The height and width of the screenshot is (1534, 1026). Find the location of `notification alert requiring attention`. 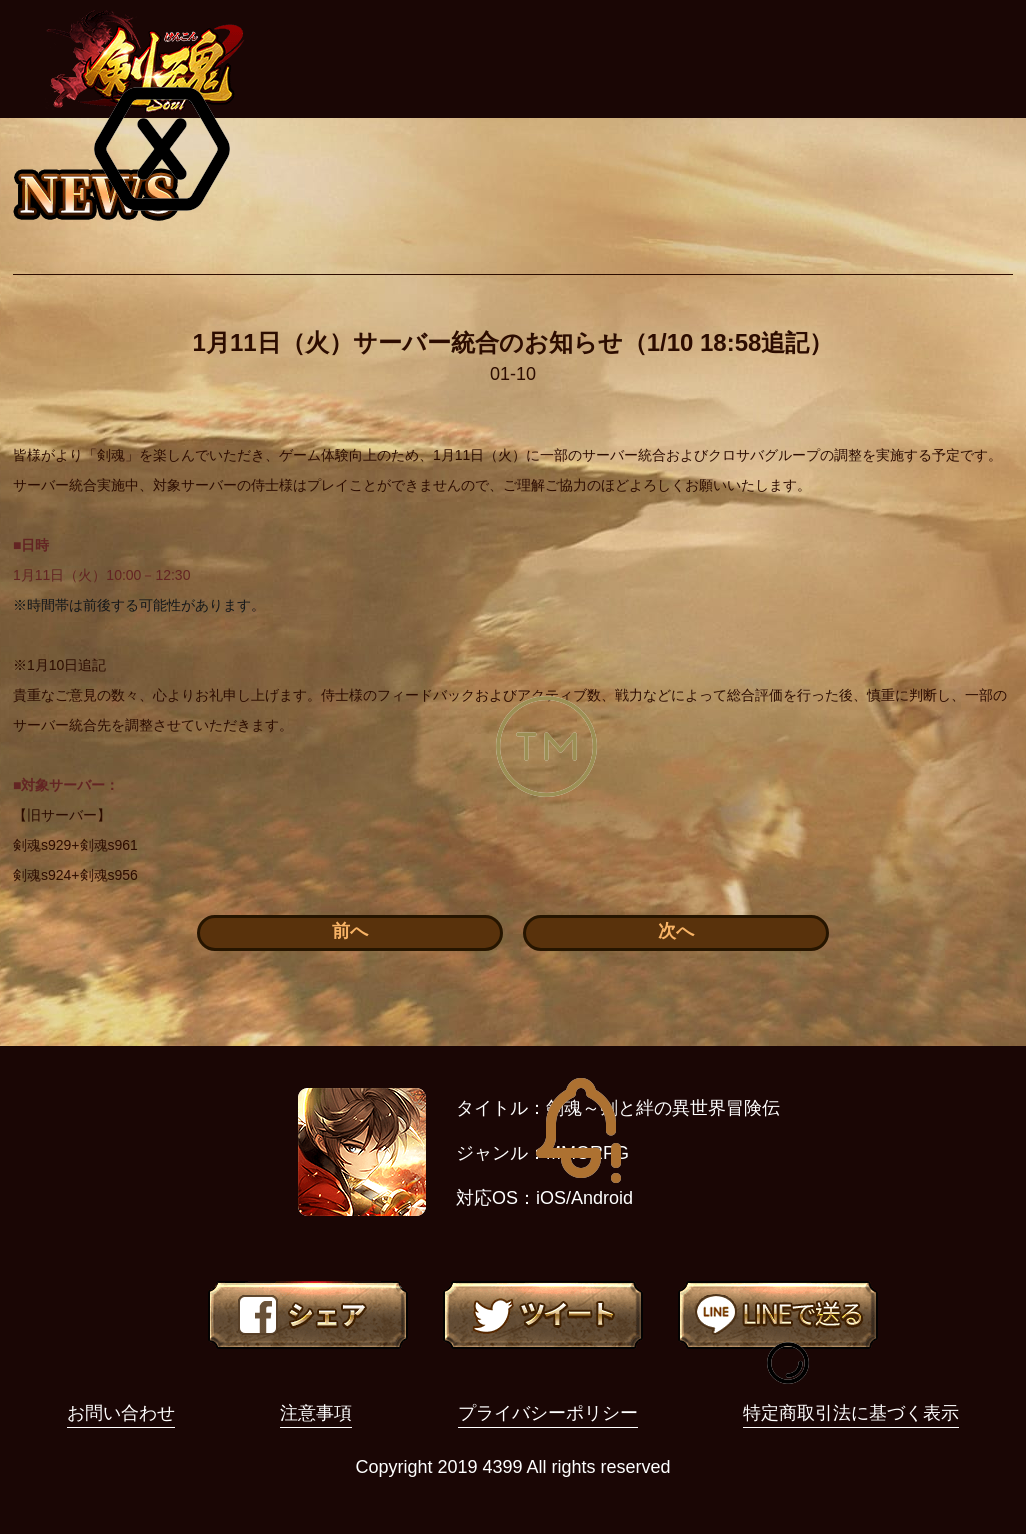

notification alert requiring attention is located at coordinates (581, 1128).